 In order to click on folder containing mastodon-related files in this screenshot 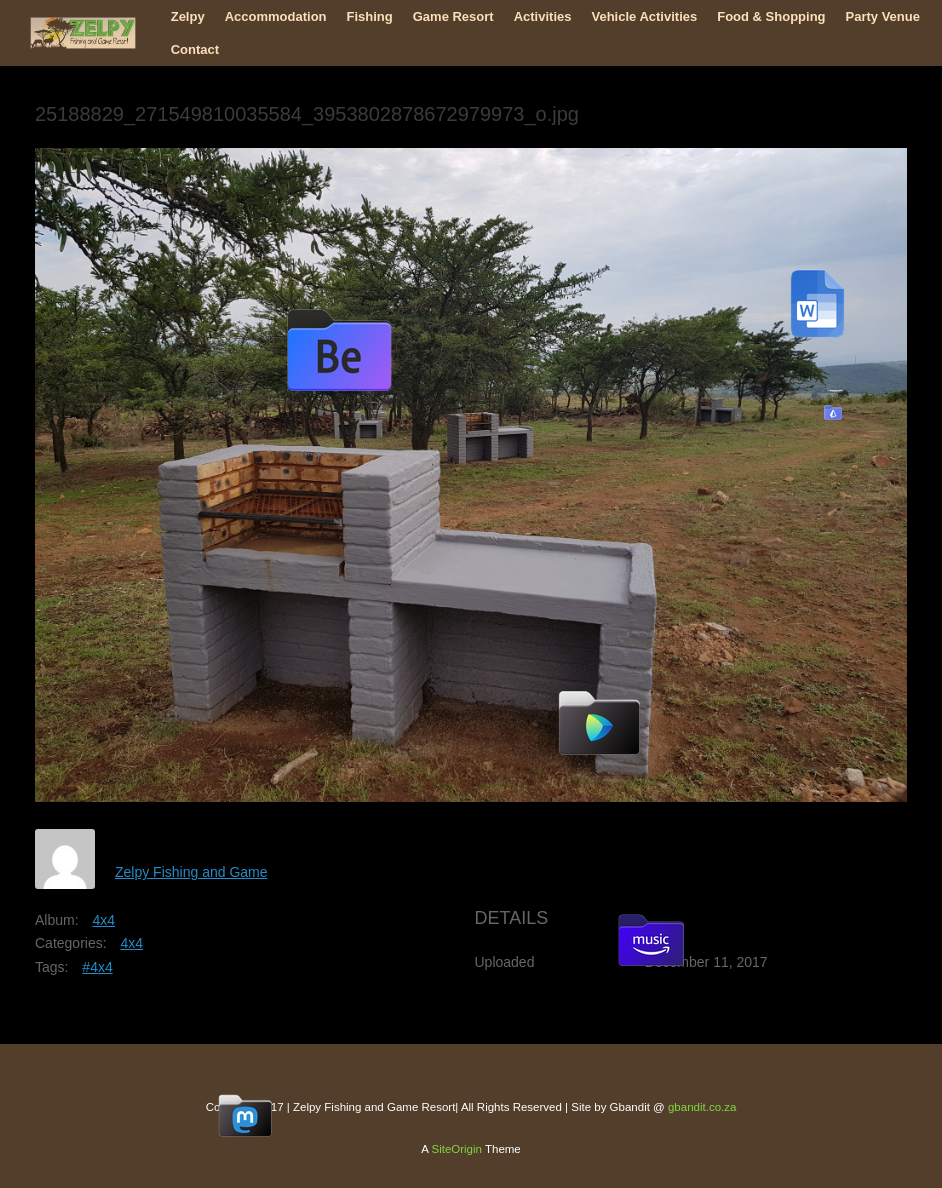, I will do `click(245, 1117)`.